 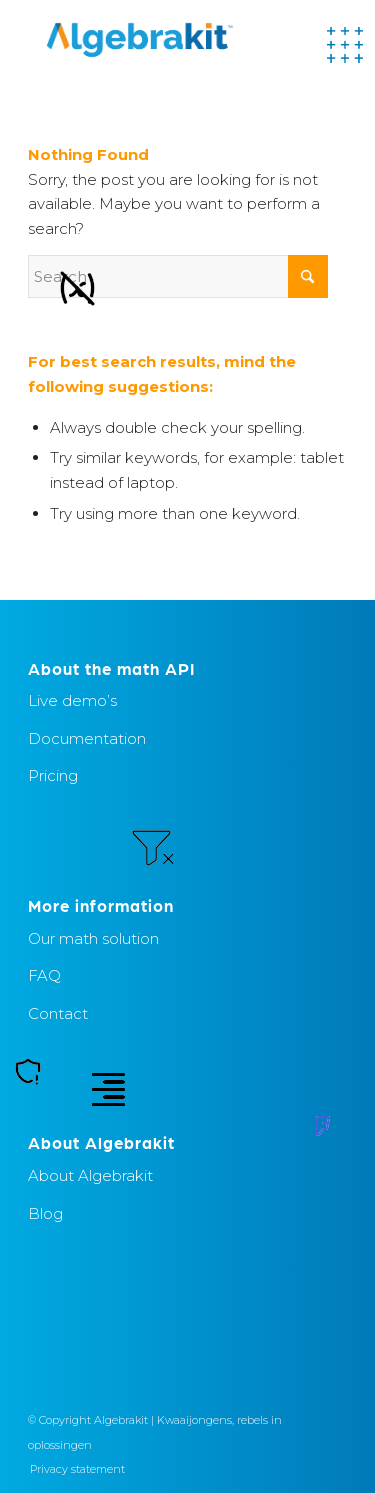 What do you see at coordinates (77, 288) in the screenshot?
I see `disable variable or dynamic content` at bounding box center [77, 288].